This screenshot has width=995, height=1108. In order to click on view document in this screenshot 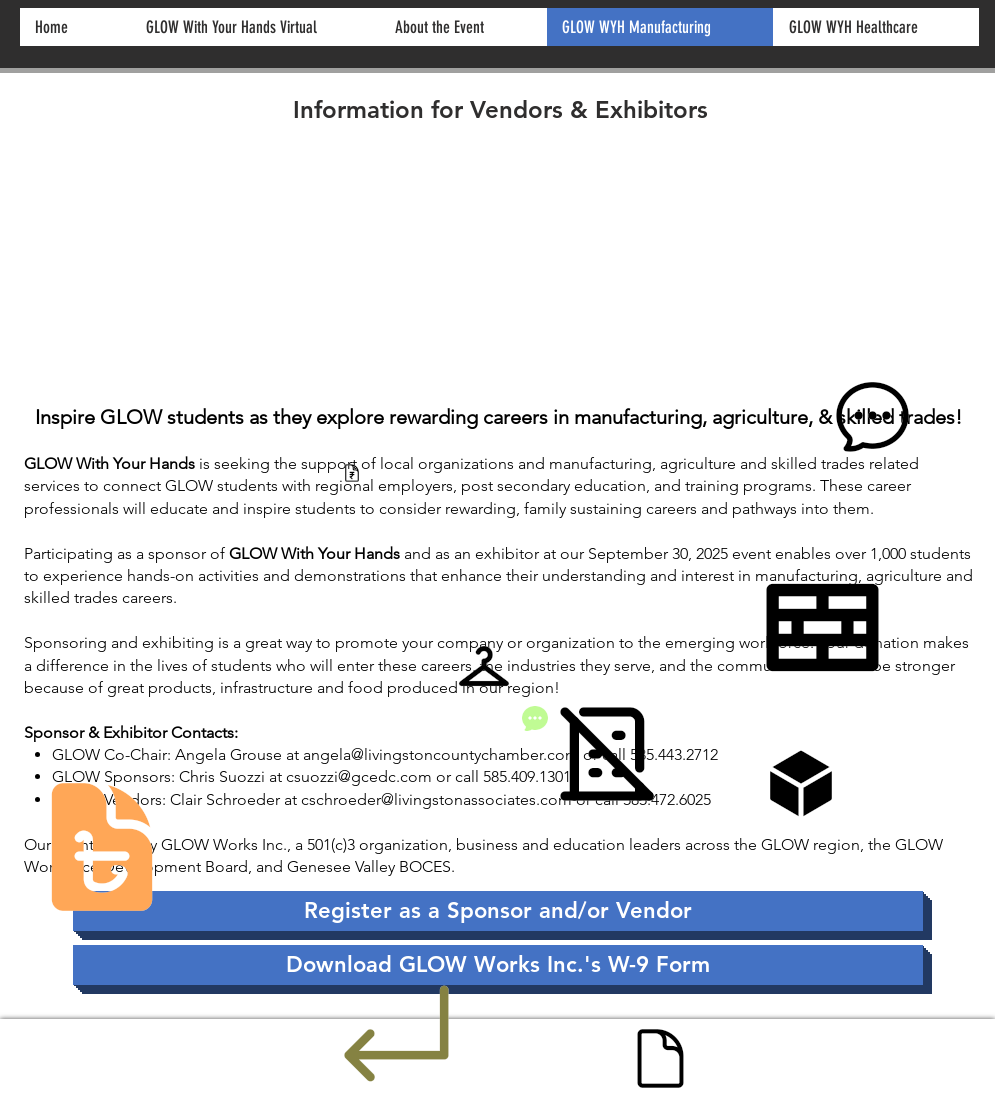, I will do `click(660, 1058)`.